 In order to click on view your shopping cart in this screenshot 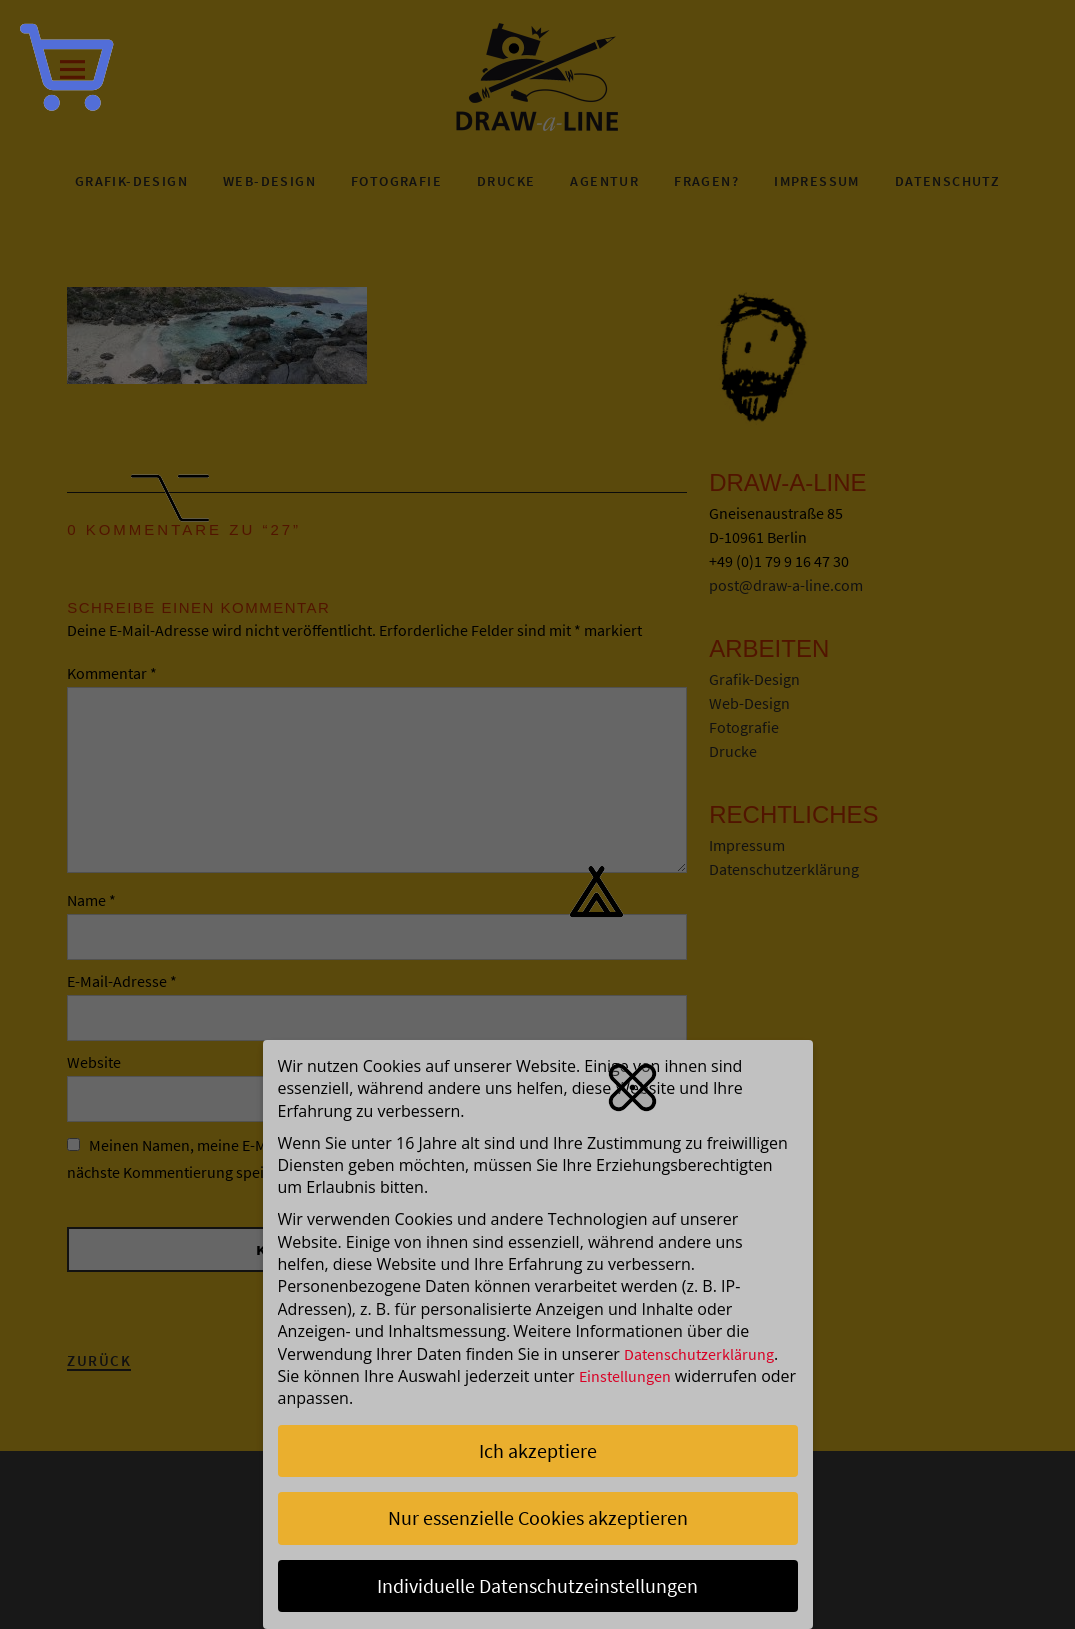, I will do `click(67, 66)`.